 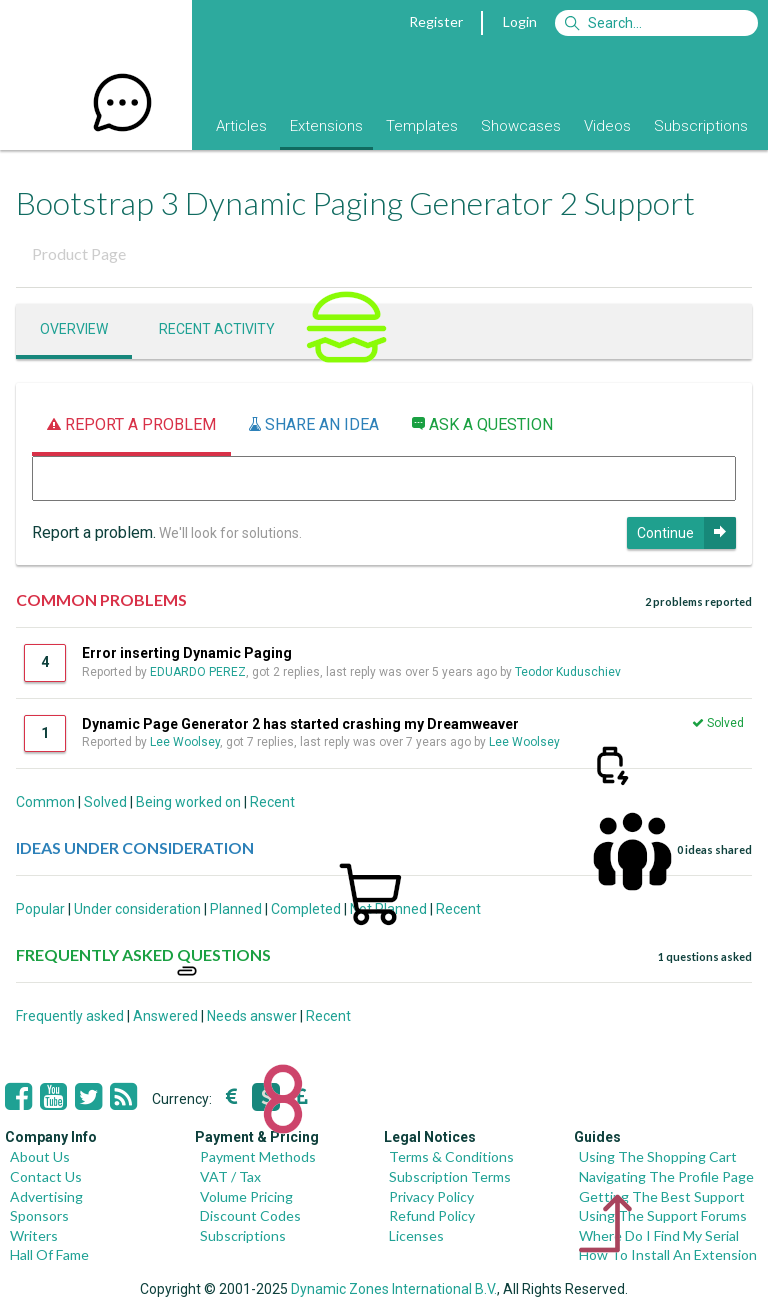 I want to click on turn right then continue upward, so click(x=605, y=1223).